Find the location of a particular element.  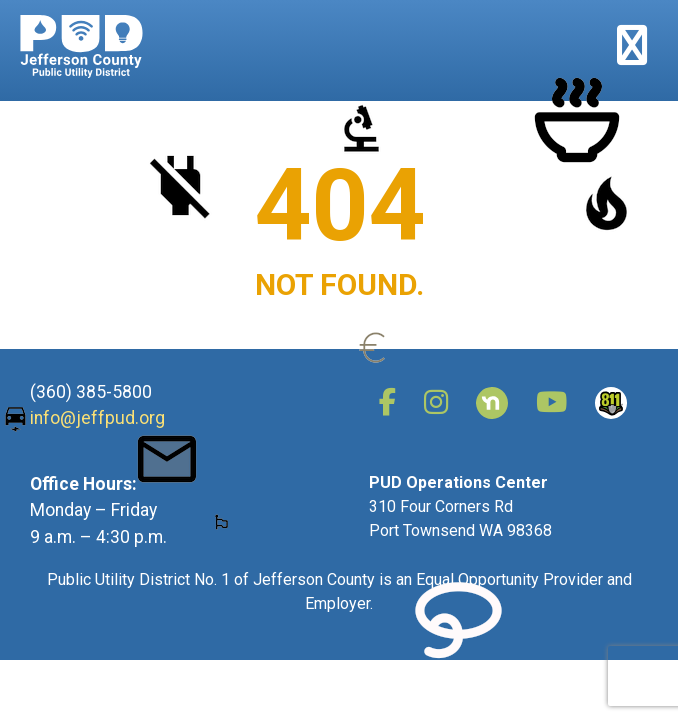

power or electrical connection is disabled is located at coordinates (180, 185).